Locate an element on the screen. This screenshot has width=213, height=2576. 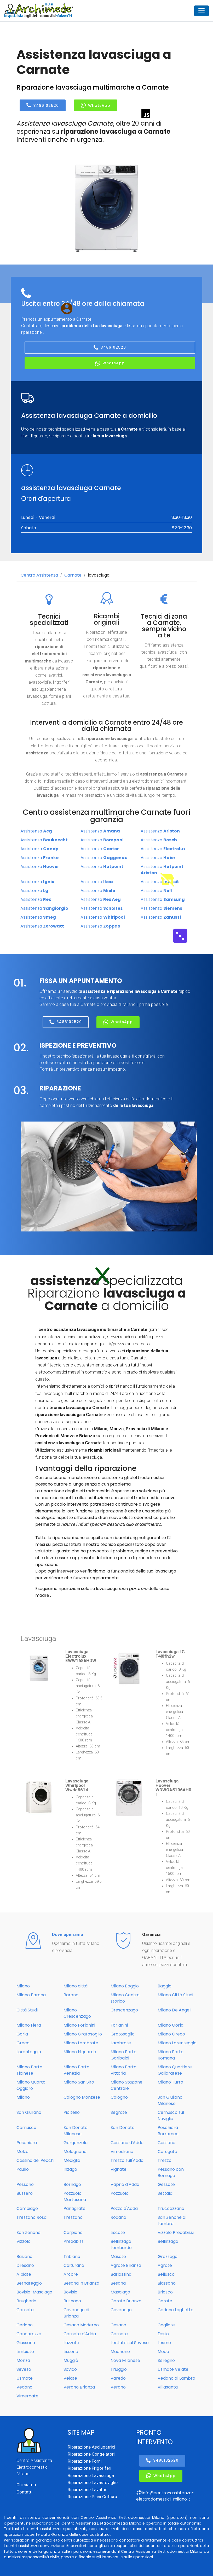
randomize or shuffle content is located at coordinates (180, 936).